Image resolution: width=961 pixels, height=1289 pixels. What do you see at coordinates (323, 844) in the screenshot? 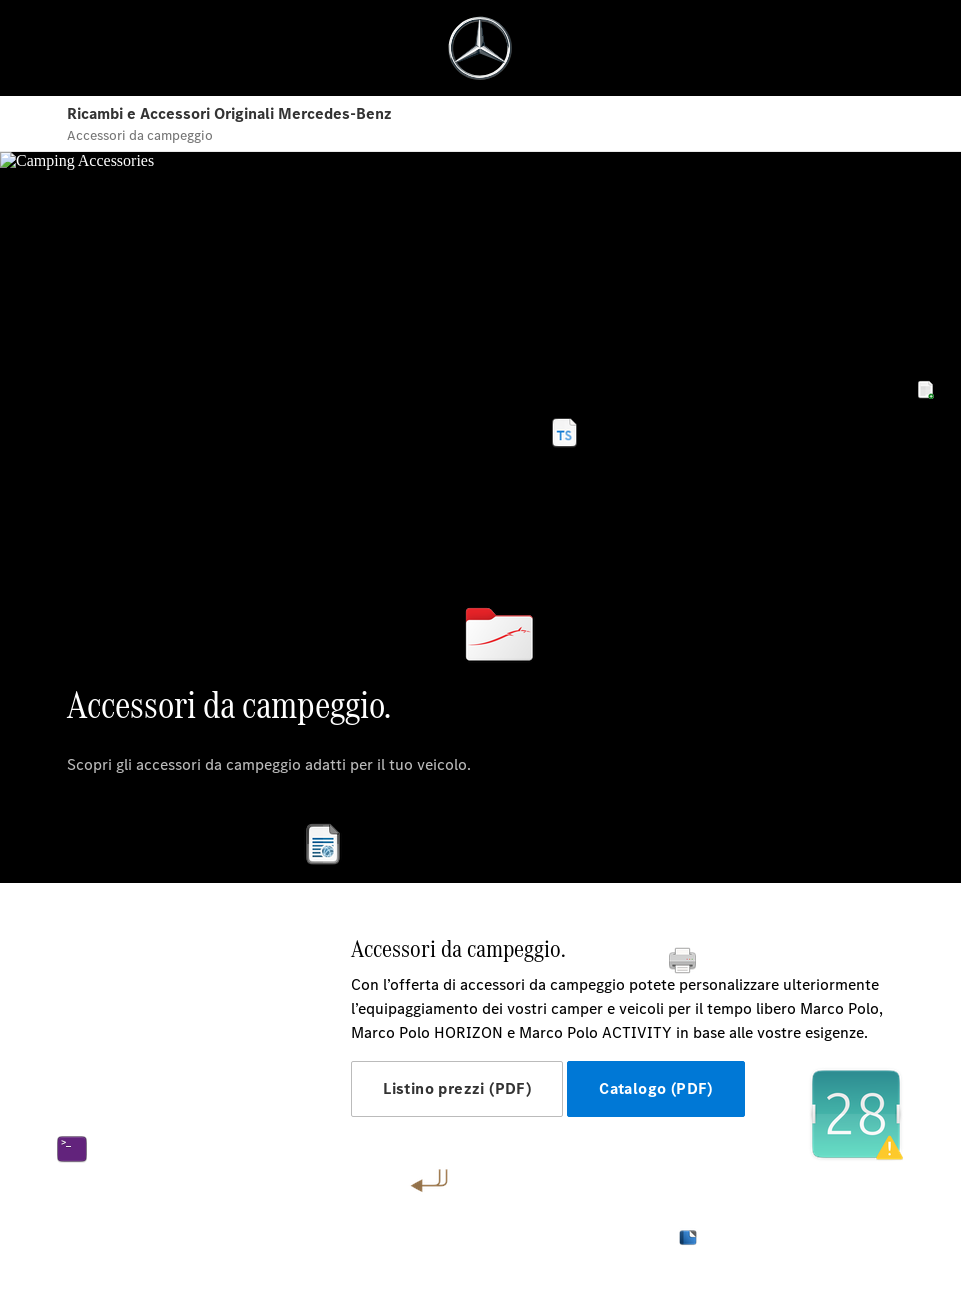
I see `a libreoffice web document file type` at bounding box center [323, 844].